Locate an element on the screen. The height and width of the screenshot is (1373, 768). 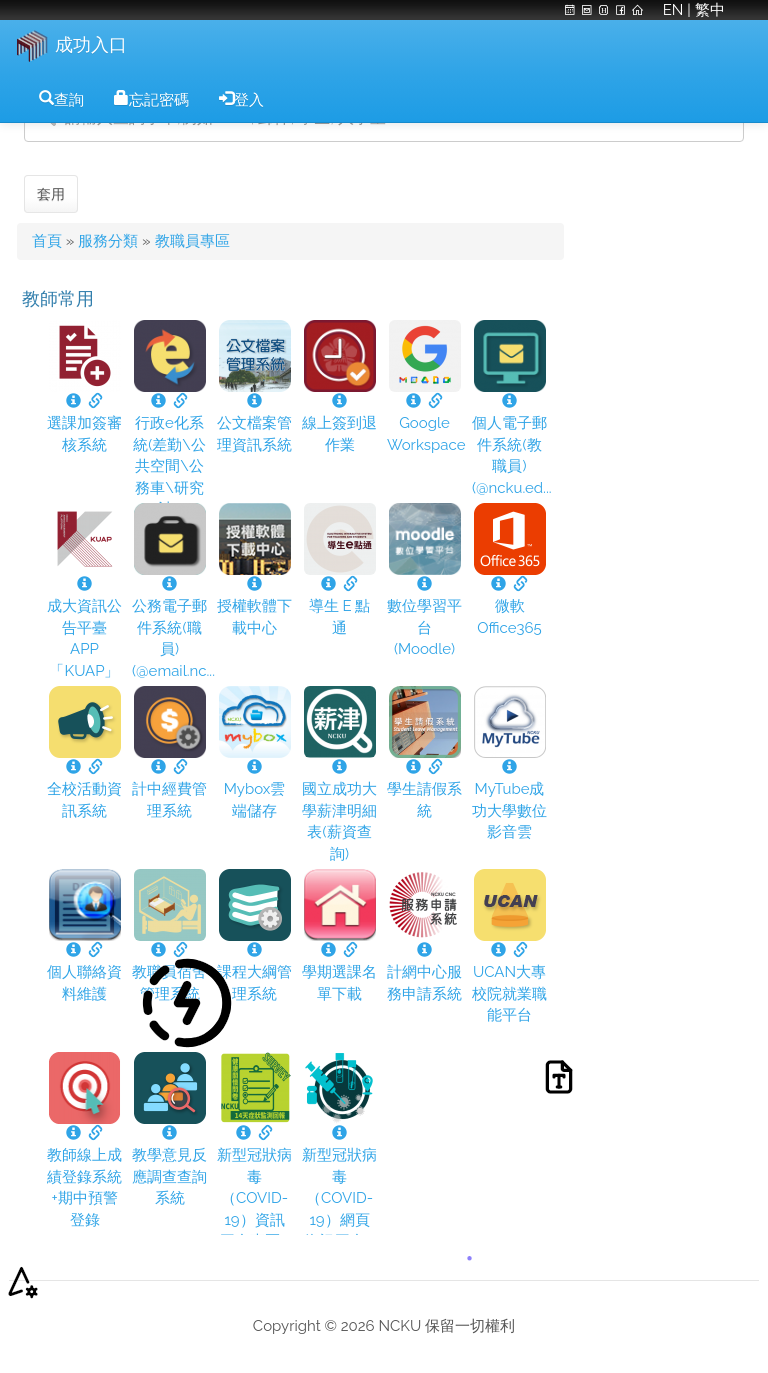
battery is currently charging is located at coordinates (187, 1003).